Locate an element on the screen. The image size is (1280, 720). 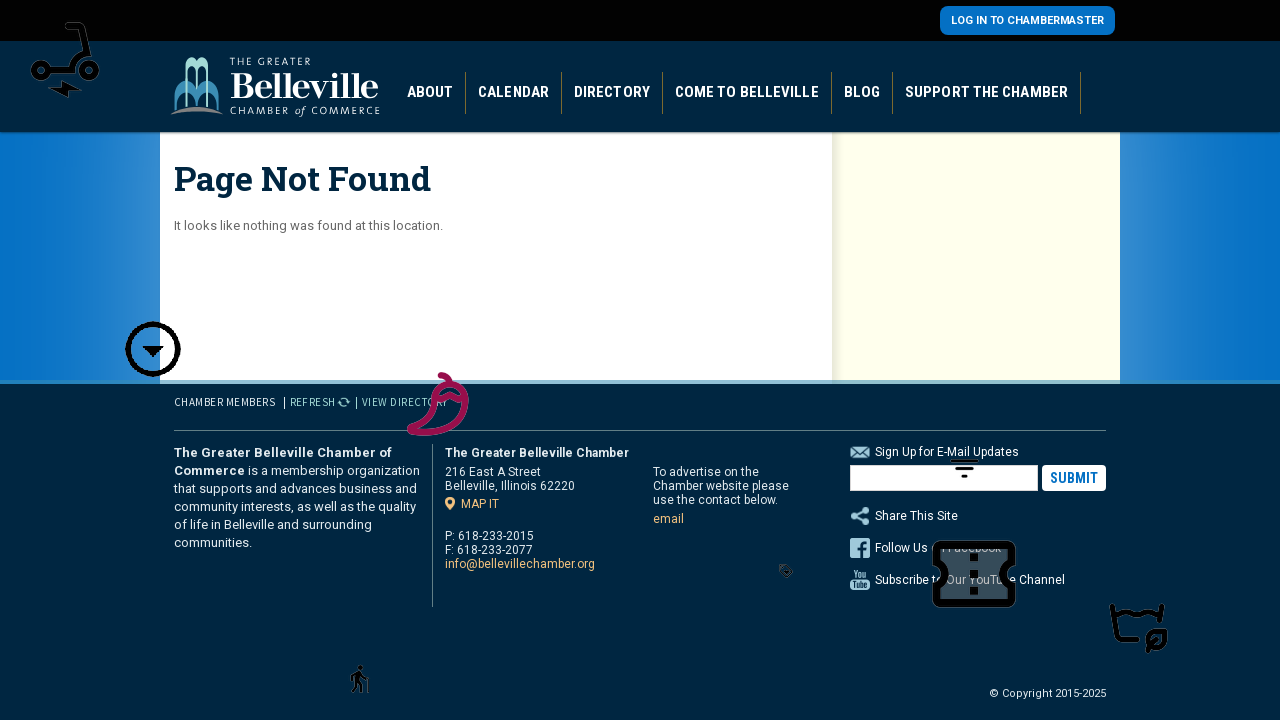
access elderly or senior accessibility settings is located at coordinates (358, 678).